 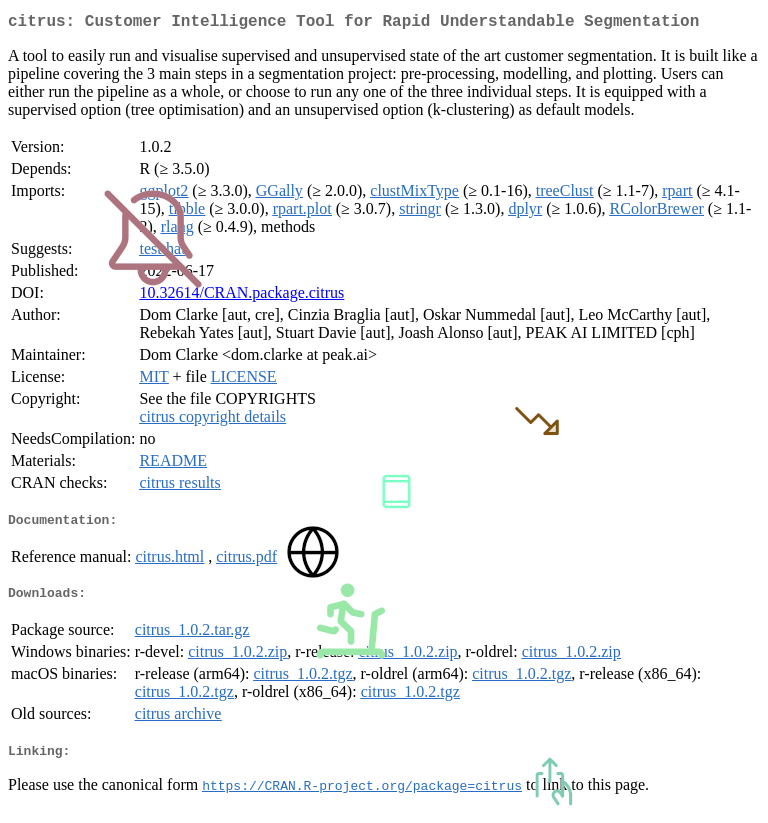 What do you see at coordinates (313, 552) in the screenshot?
I see `access global or international settings` at bounding box center [313, 552].